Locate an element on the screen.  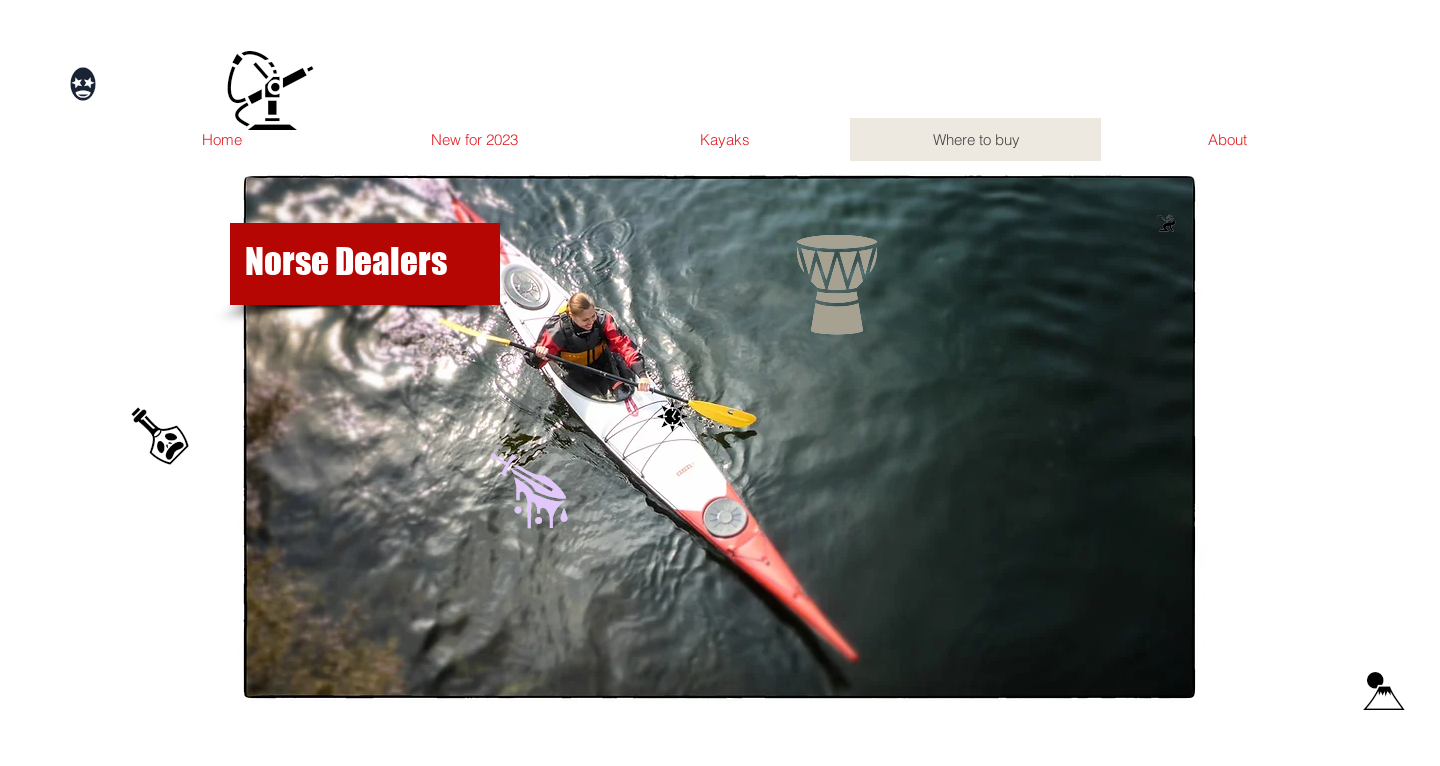
indicates an excited or amazed reaction is located at coordinates (83, 84).